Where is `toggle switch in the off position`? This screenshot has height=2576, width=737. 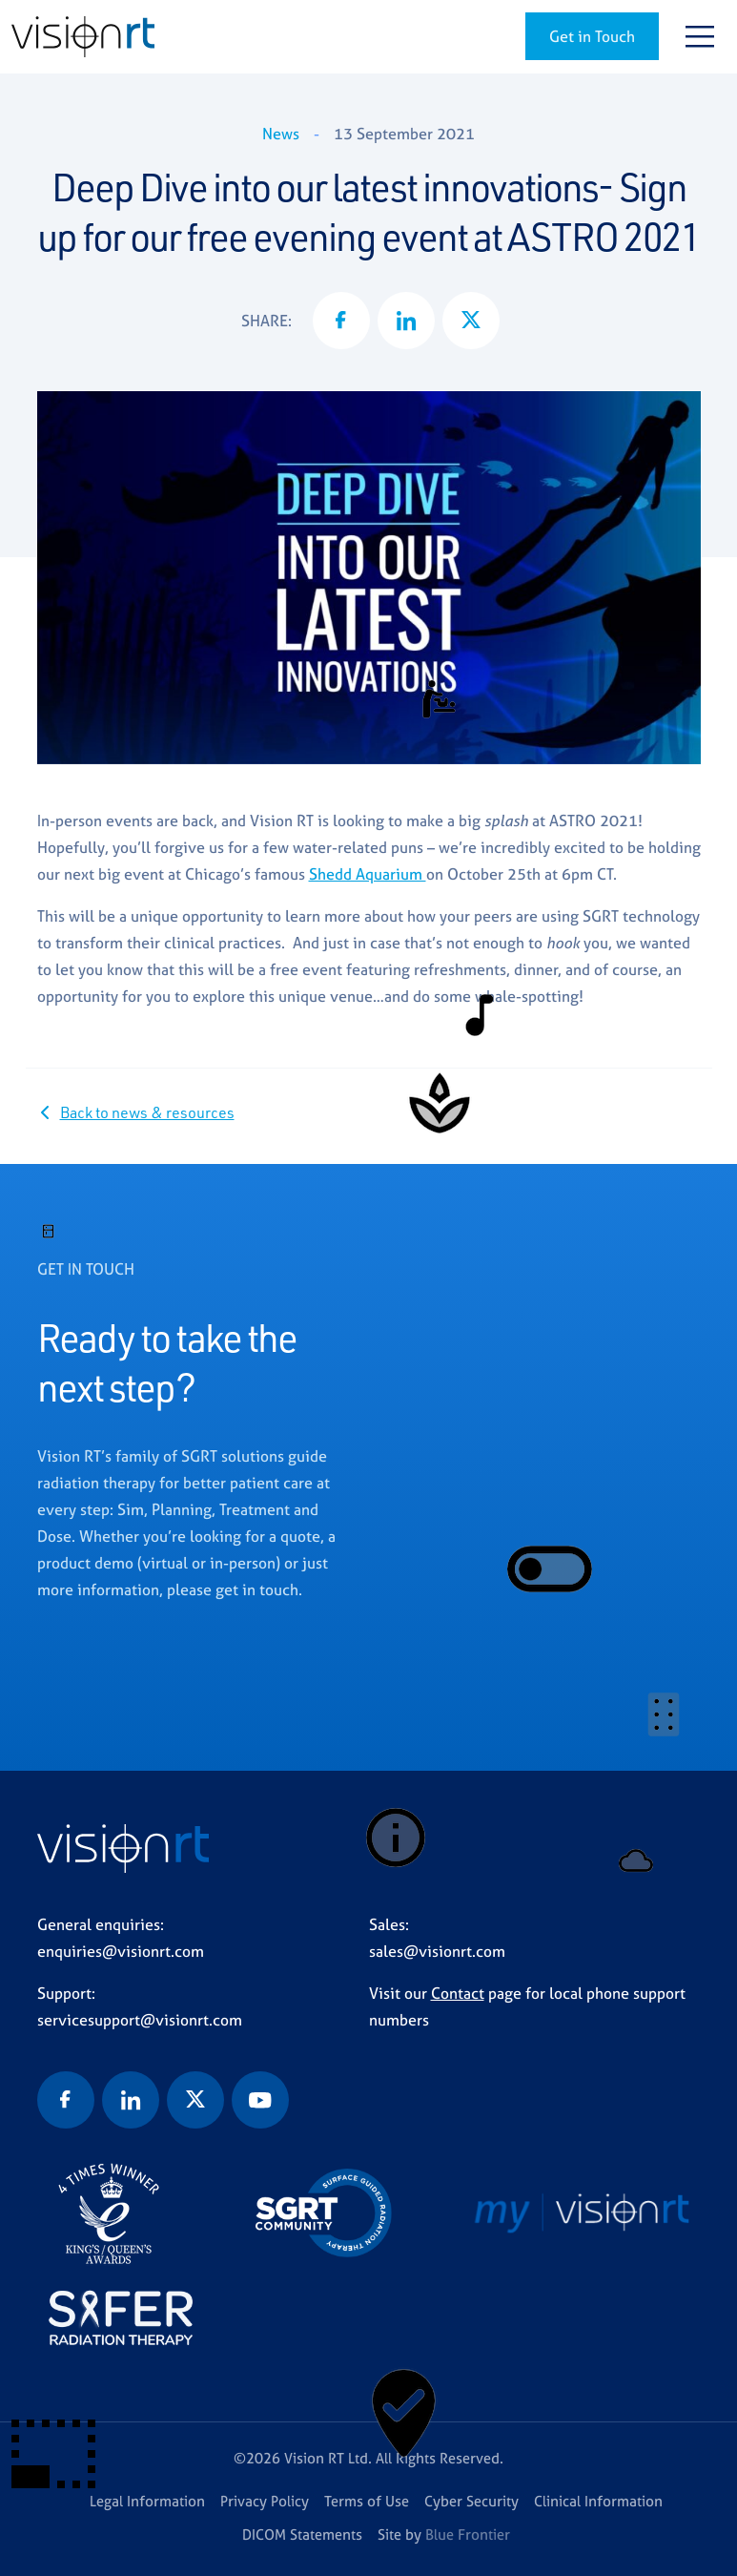
toggle switch in the off position is located at coordinates (549, 1568).